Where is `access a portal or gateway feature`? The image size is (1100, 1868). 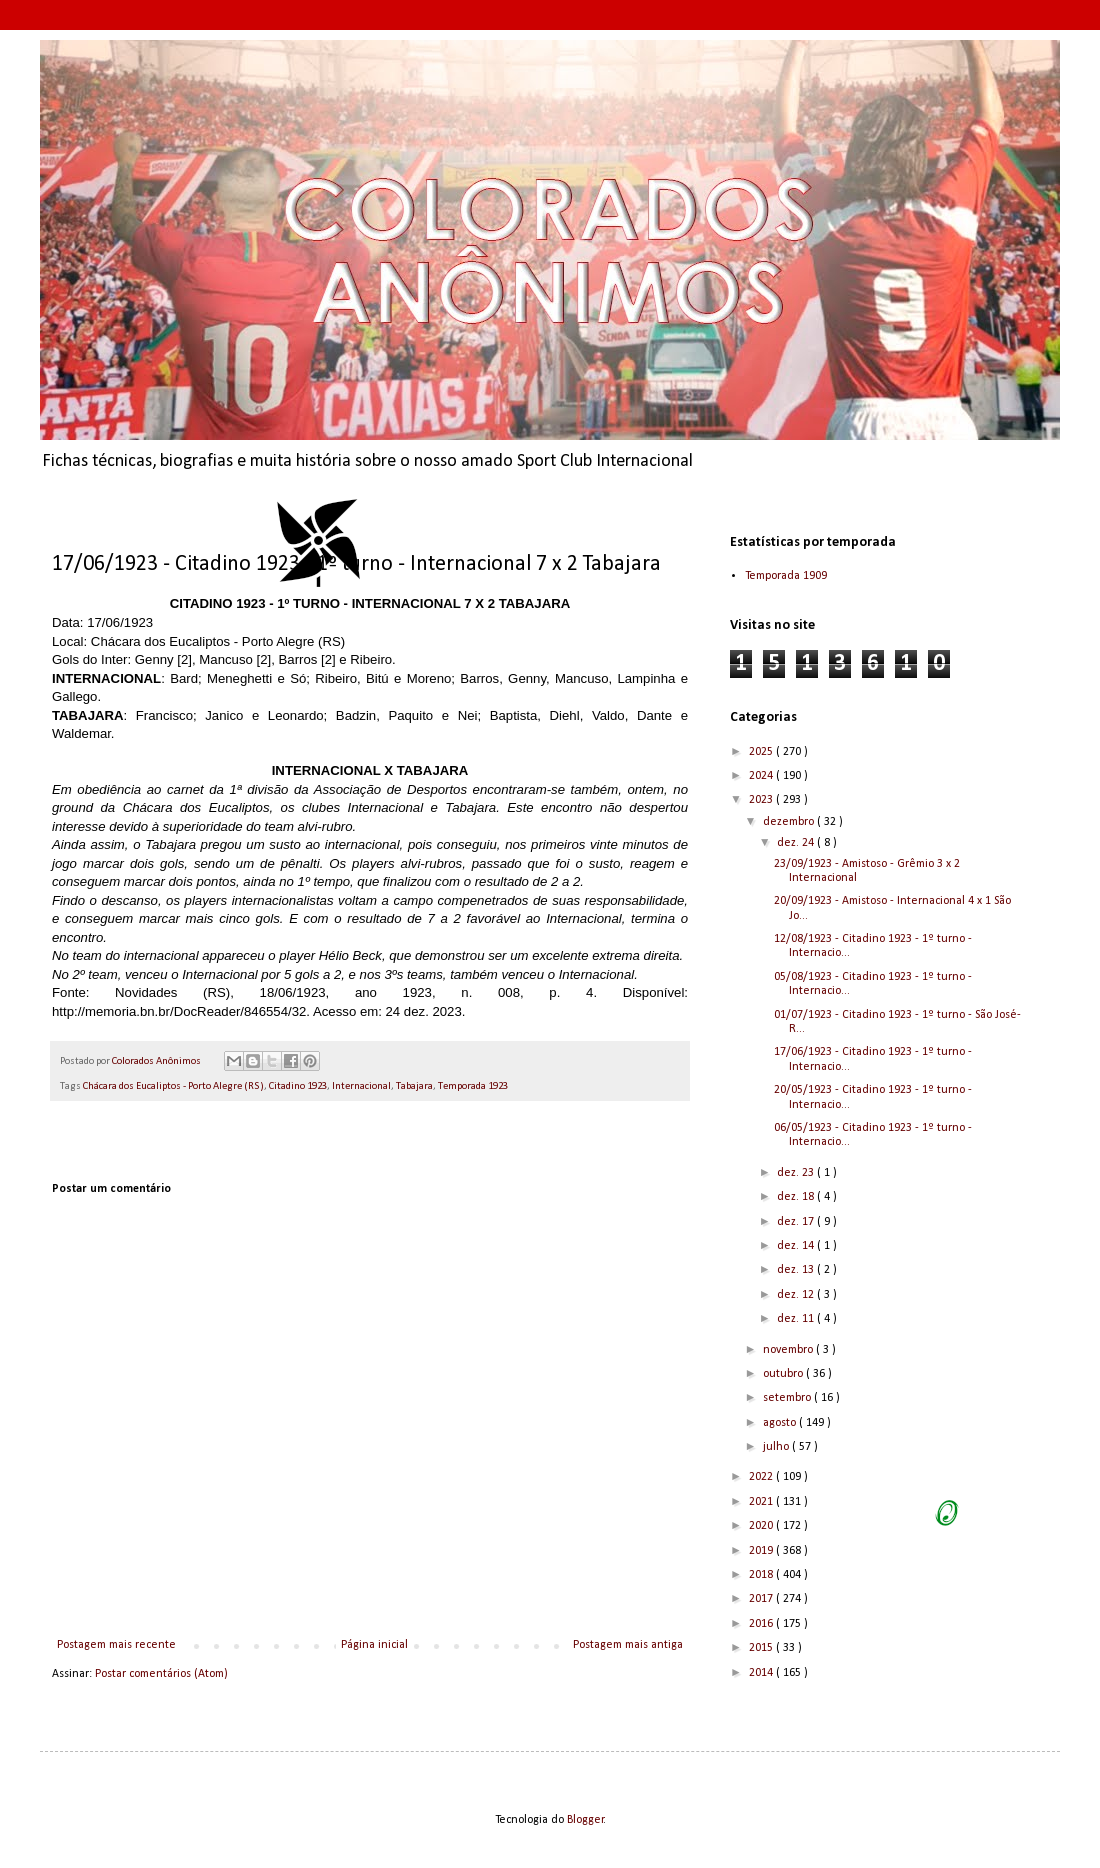
access a portal or gateway feature is located at coordinates (947, 1513).